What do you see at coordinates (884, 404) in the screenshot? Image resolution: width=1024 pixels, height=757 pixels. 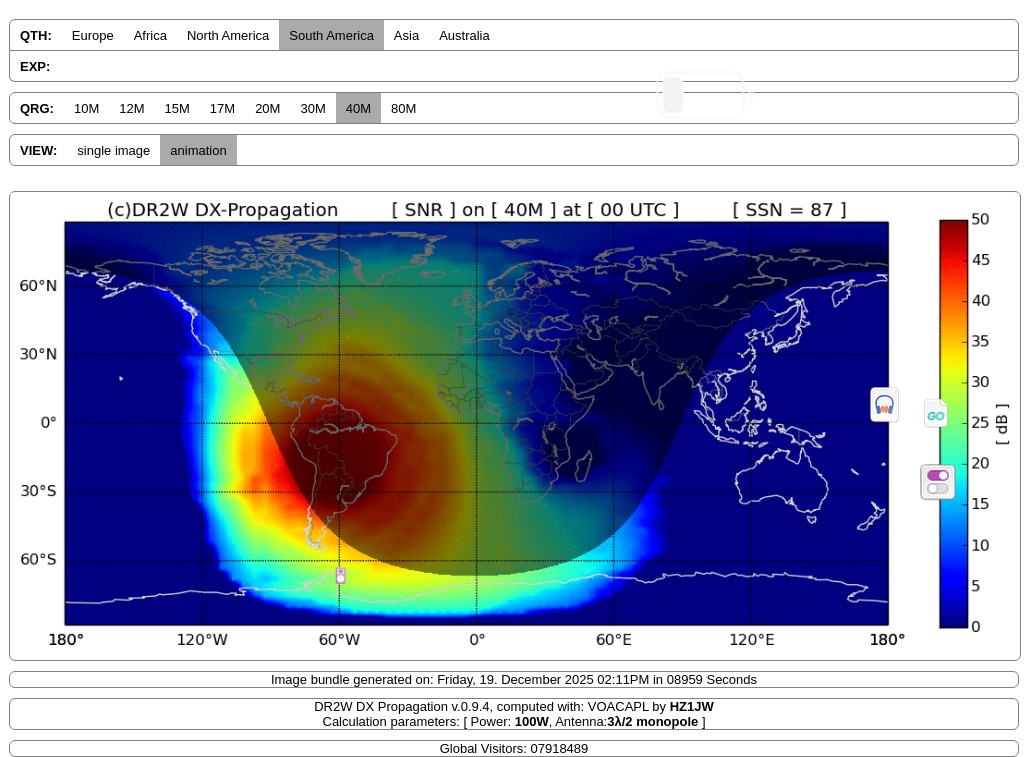 I see `an audacity audio project file` at bounding box center [884, 404].